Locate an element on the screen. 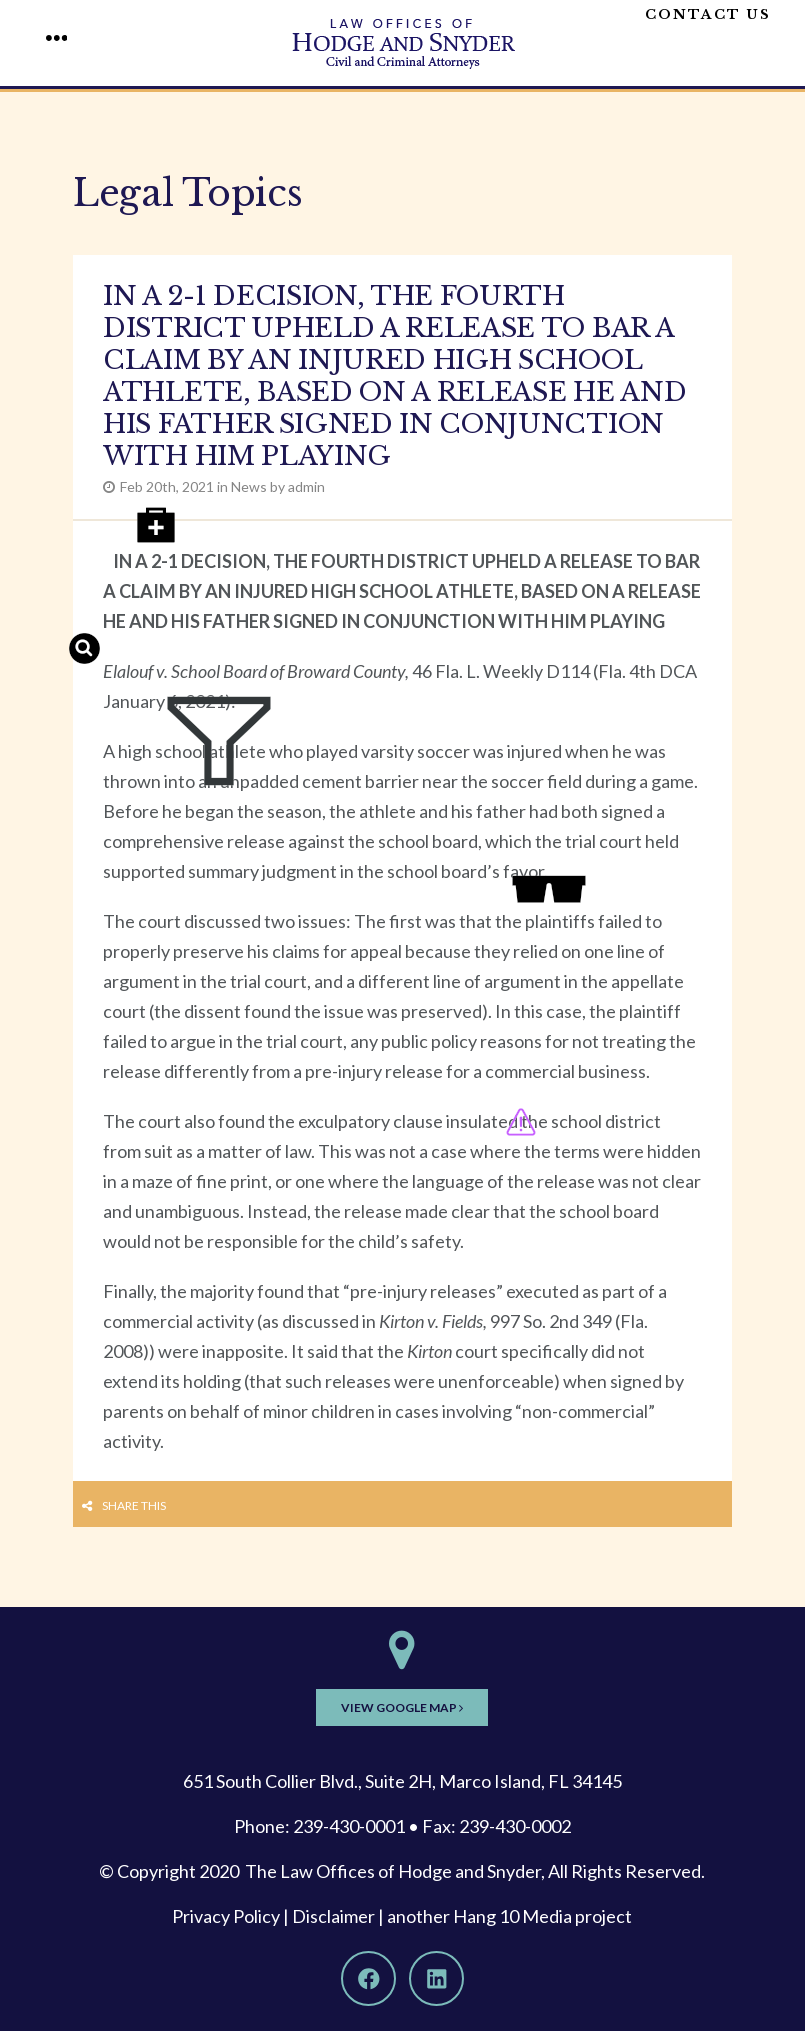 This screenshot has width=805, height=2031. indicates a warning or caution state is located at coordinates (521, 1122).